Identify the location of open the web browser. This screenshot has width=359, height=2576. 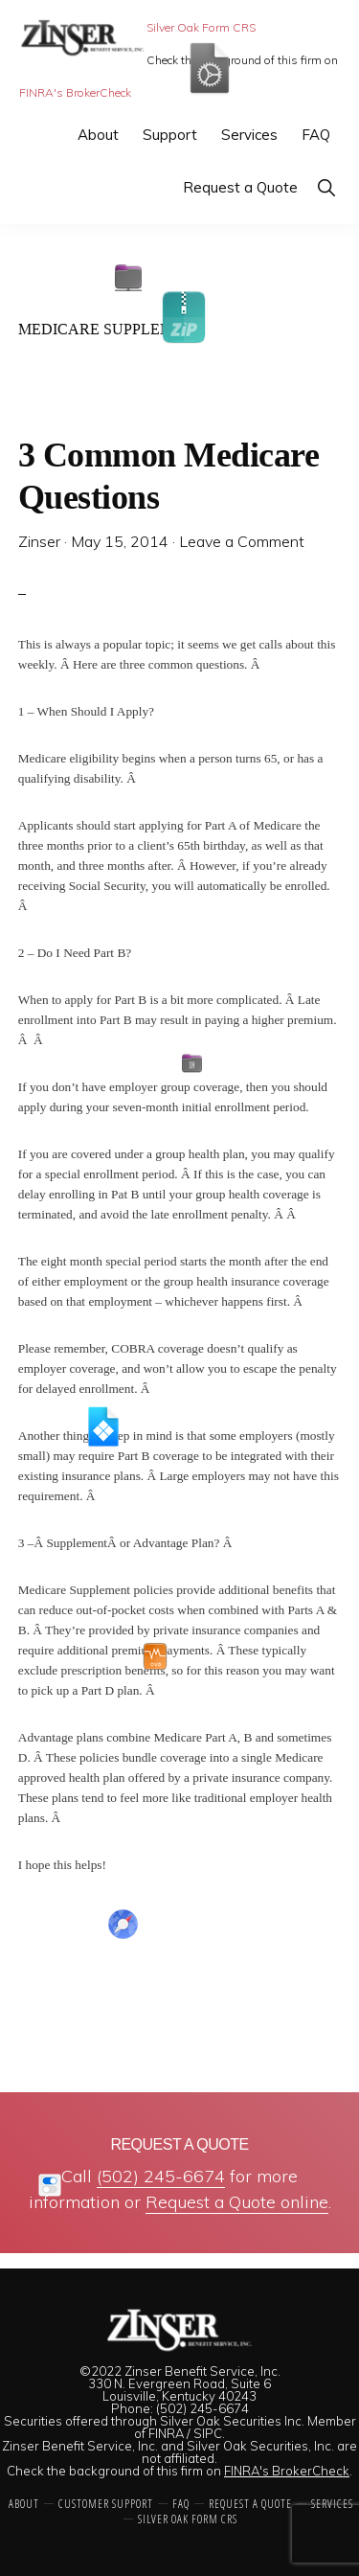
(123, 1924).